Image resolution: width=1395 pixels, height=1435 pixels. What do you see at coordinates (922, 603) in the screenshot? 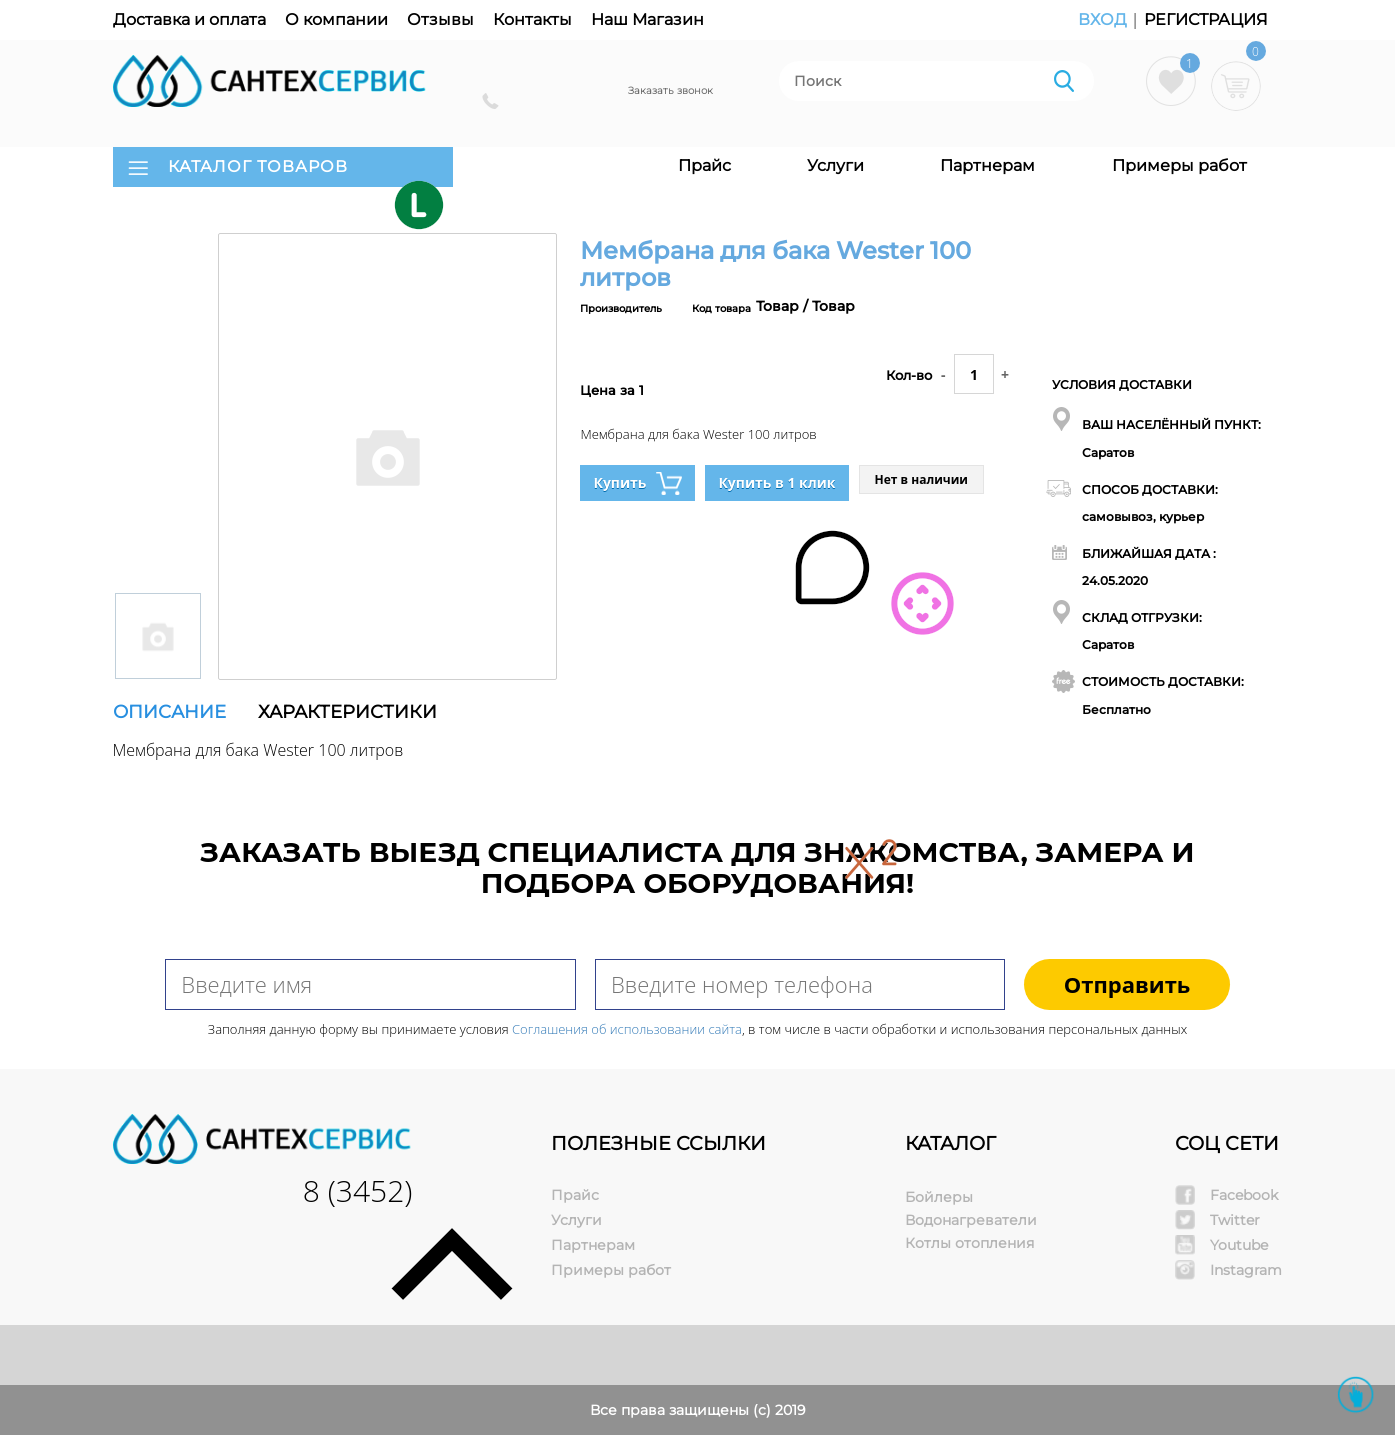
I see `navigate or pan in multiple directions` at bounding box center [922, 603].